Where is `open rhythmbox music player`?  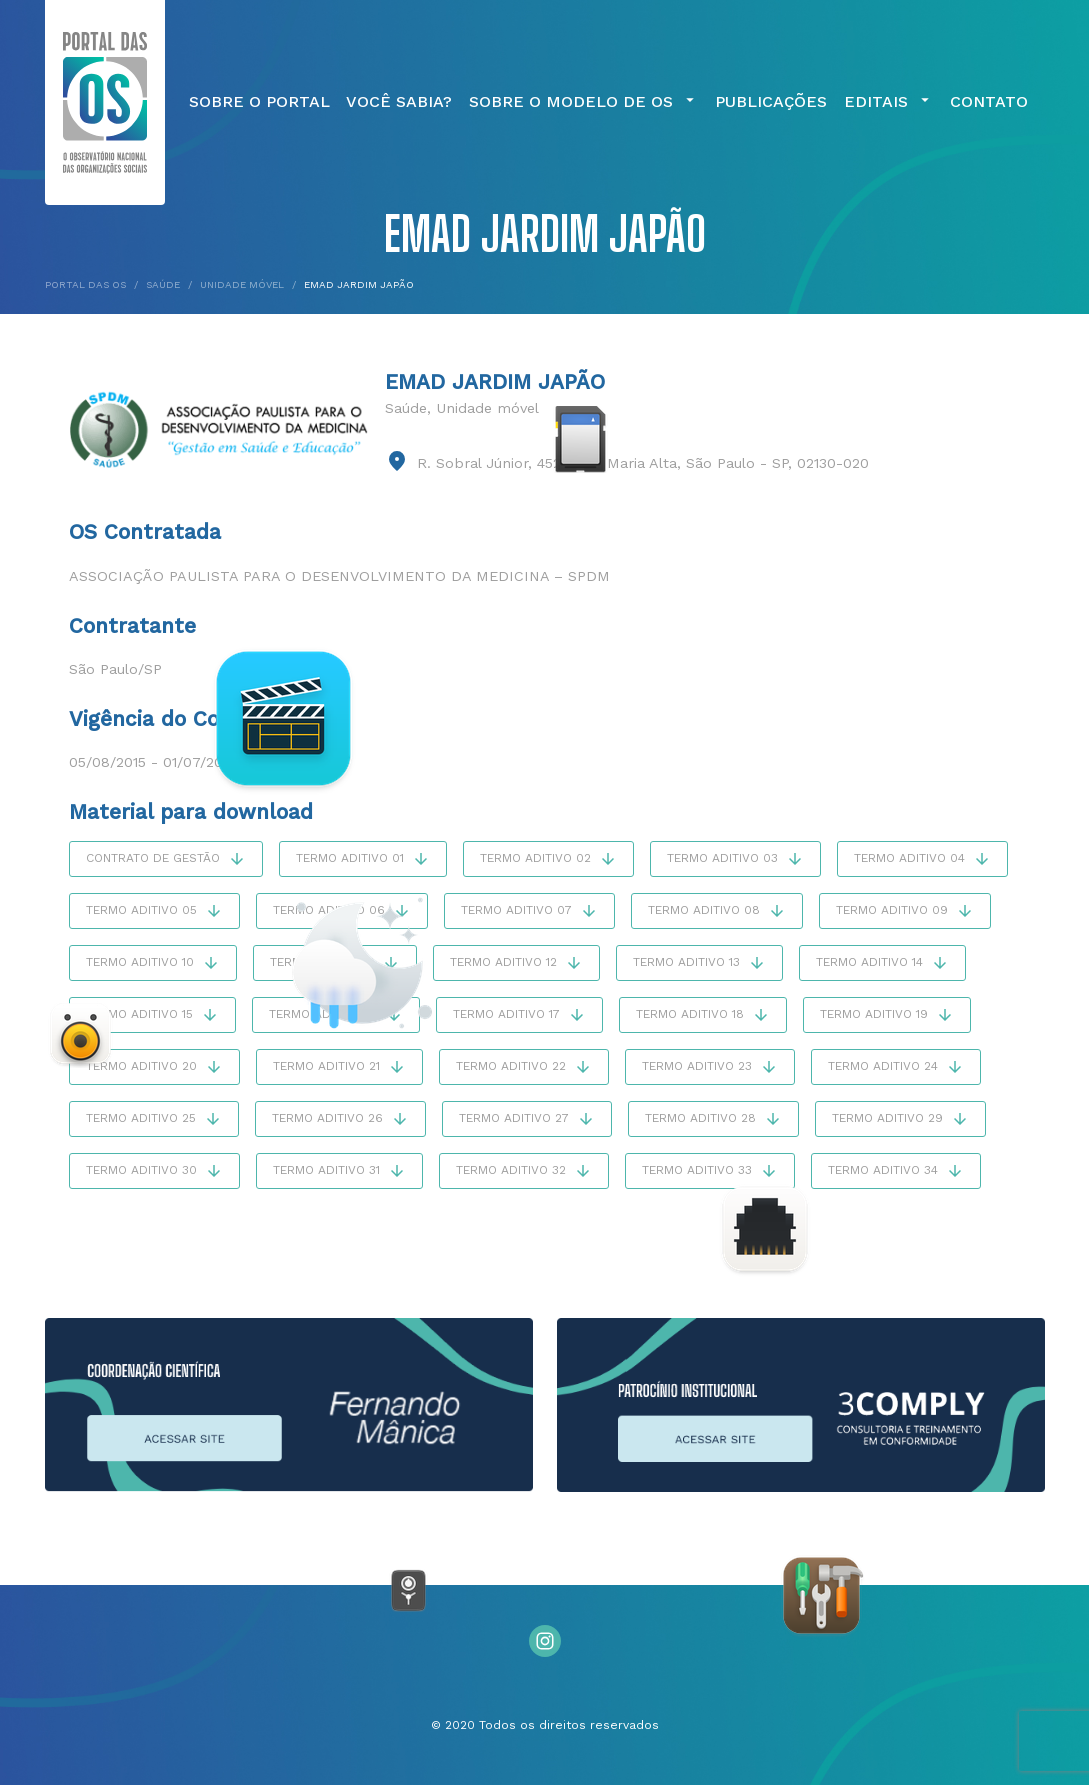 open rhythmbox music player is located at coordinates (80, 1033).